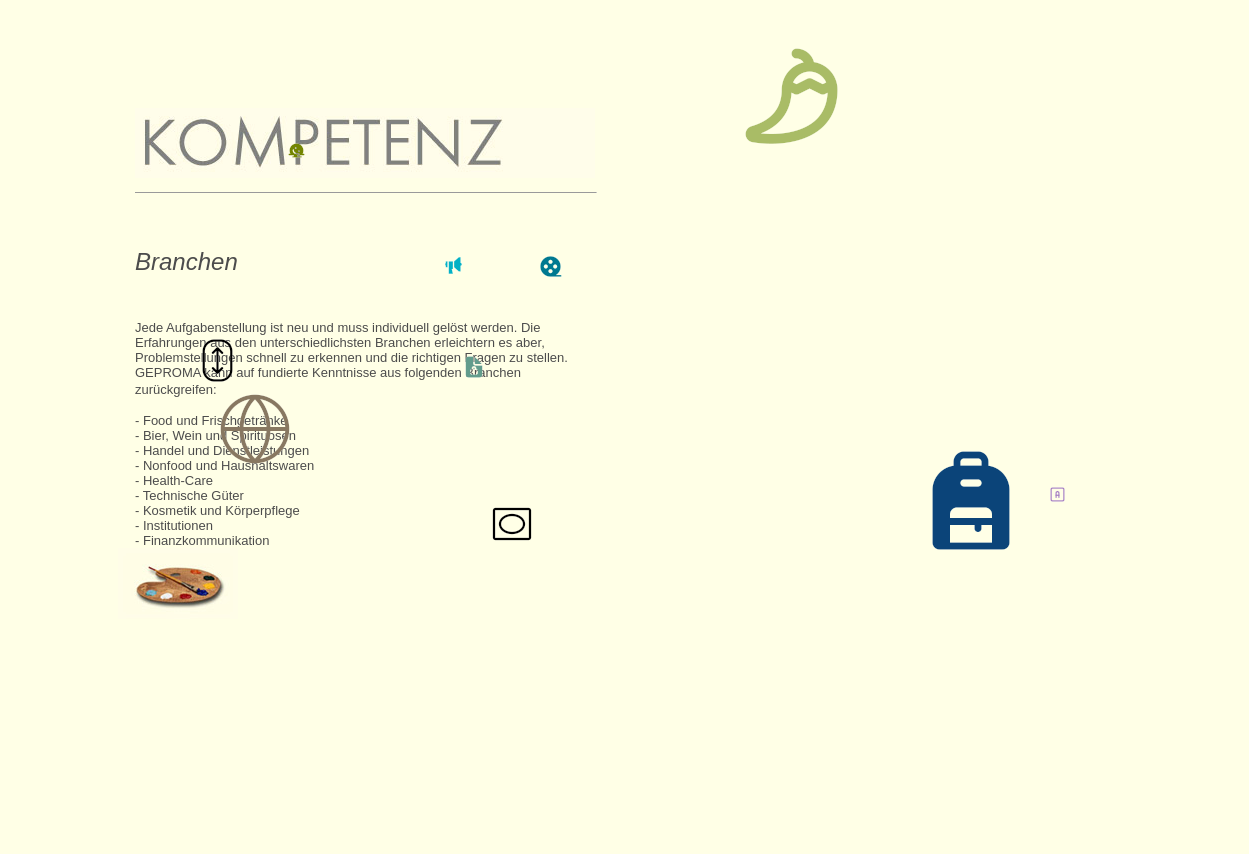  I want to click on access video or movie content, so click(550, 266).